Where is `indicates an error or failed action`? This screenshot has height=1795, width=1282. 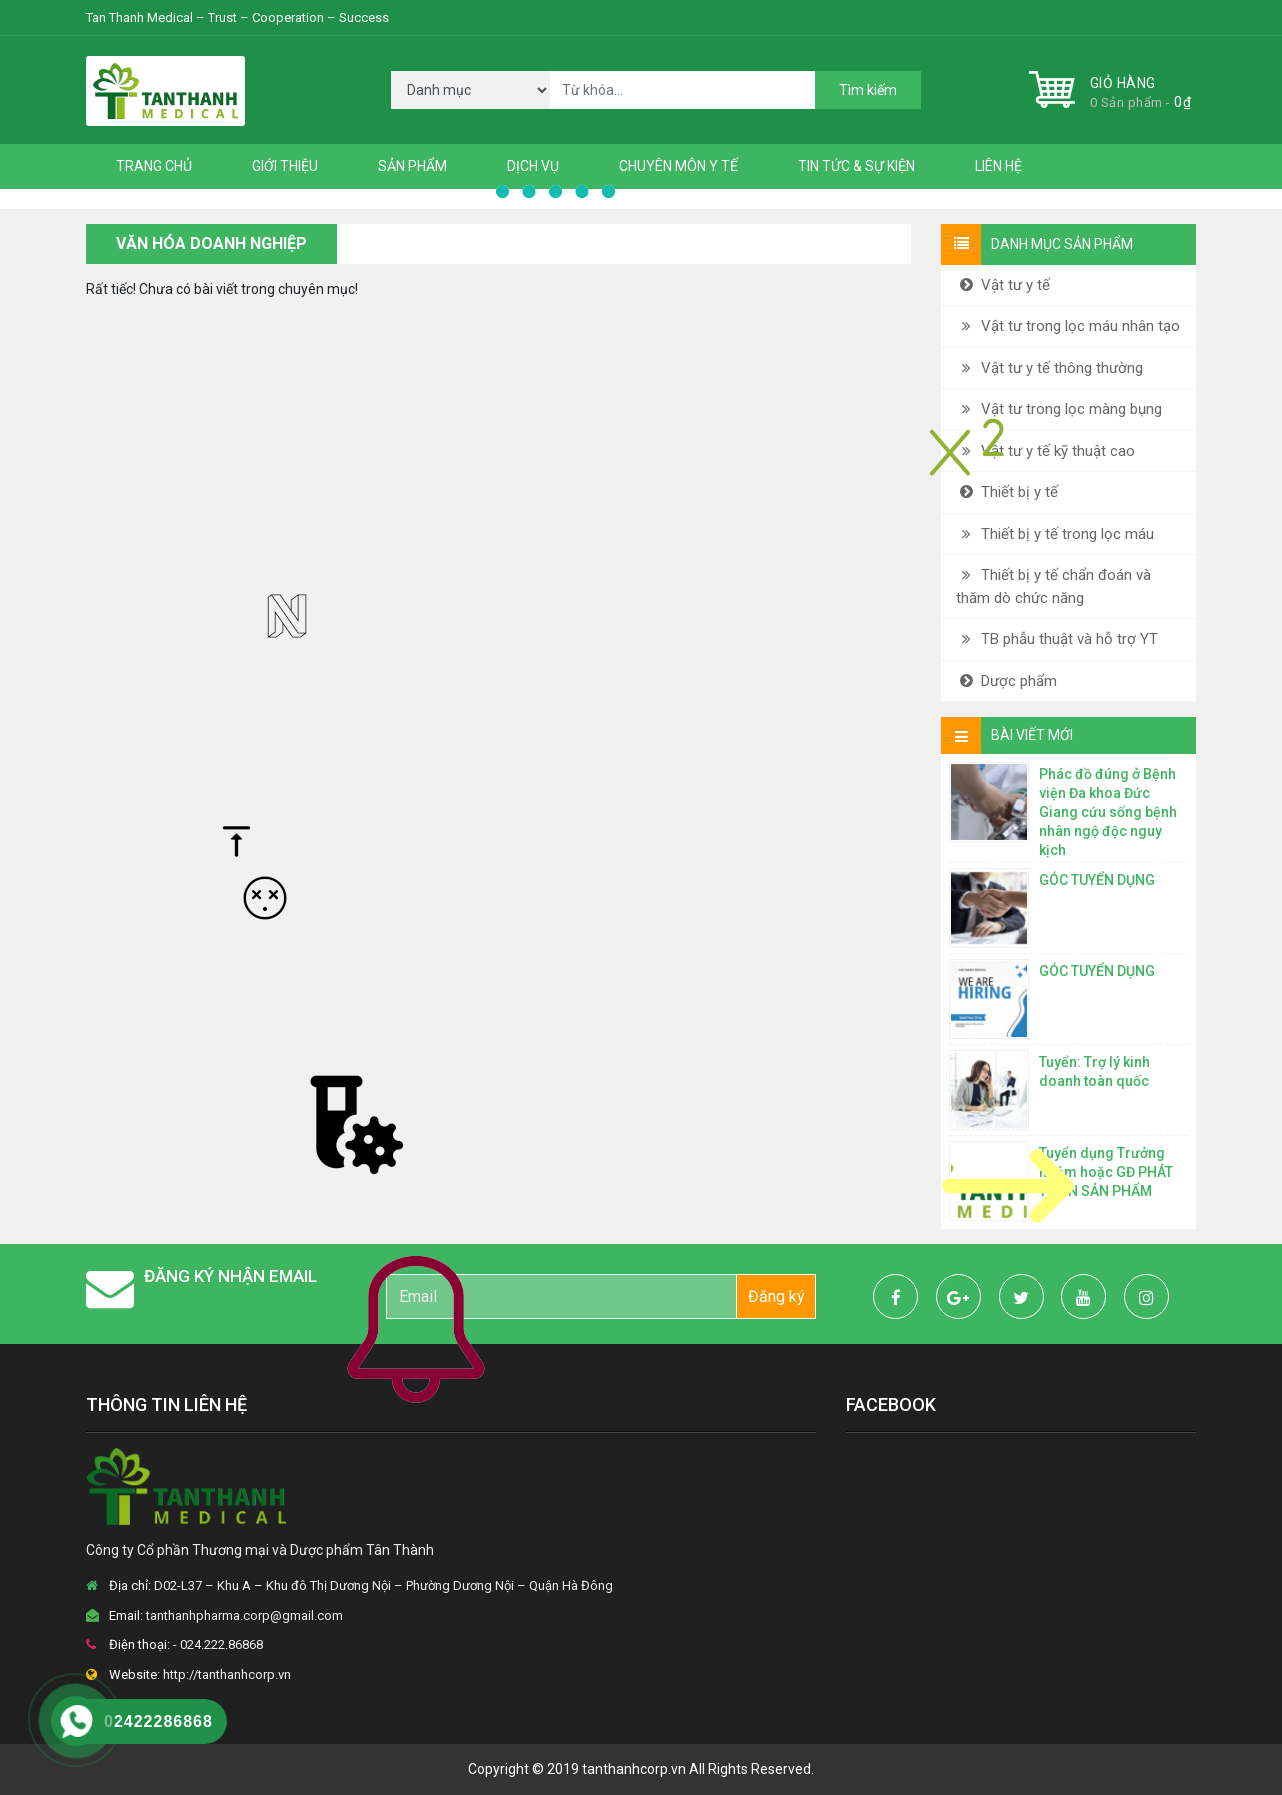 indicates an error or failed action is located at coordinates (265, 898).